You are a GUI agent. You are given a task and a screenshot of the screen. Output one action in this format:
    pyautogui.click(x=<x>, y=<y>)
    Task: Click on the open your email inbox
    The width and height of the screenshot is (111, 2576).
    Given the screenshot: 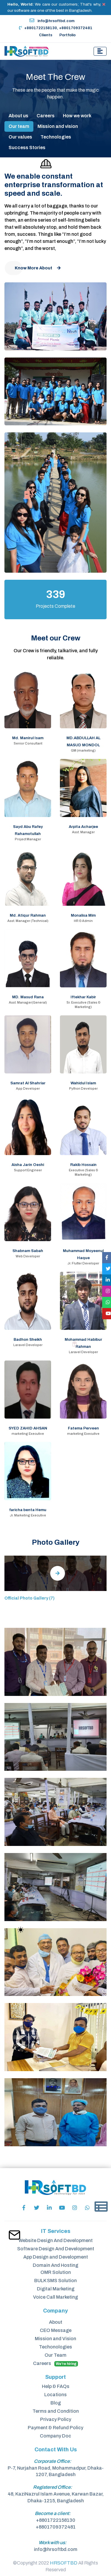 What is the action you would take?
    pyautogui.click(x=14, y=2235)
    